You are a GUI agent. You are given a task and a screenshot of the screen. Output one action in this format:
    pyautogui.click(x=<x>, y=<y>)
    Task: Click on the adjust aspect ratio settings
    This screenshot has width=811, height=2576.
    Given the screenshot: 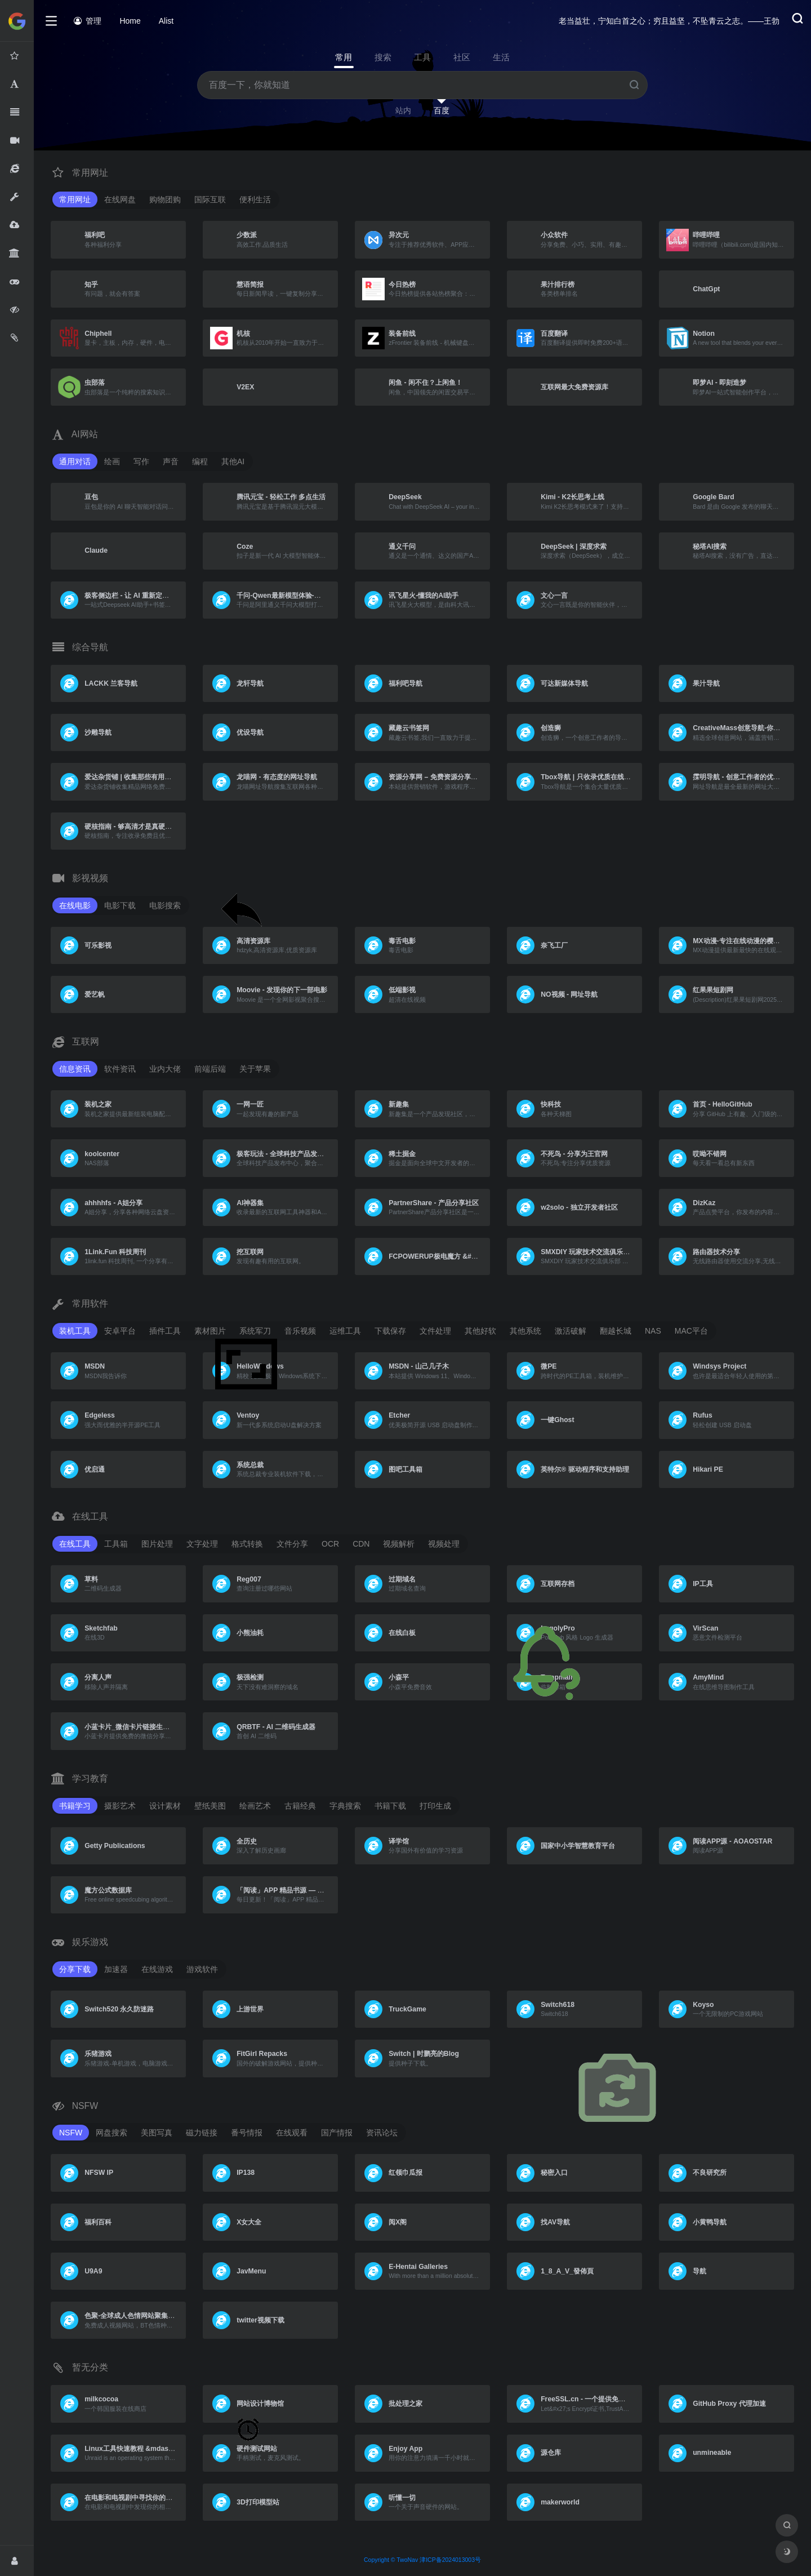 What is the action you would take?
    pyautogui.click(x=246, y=1364)
    